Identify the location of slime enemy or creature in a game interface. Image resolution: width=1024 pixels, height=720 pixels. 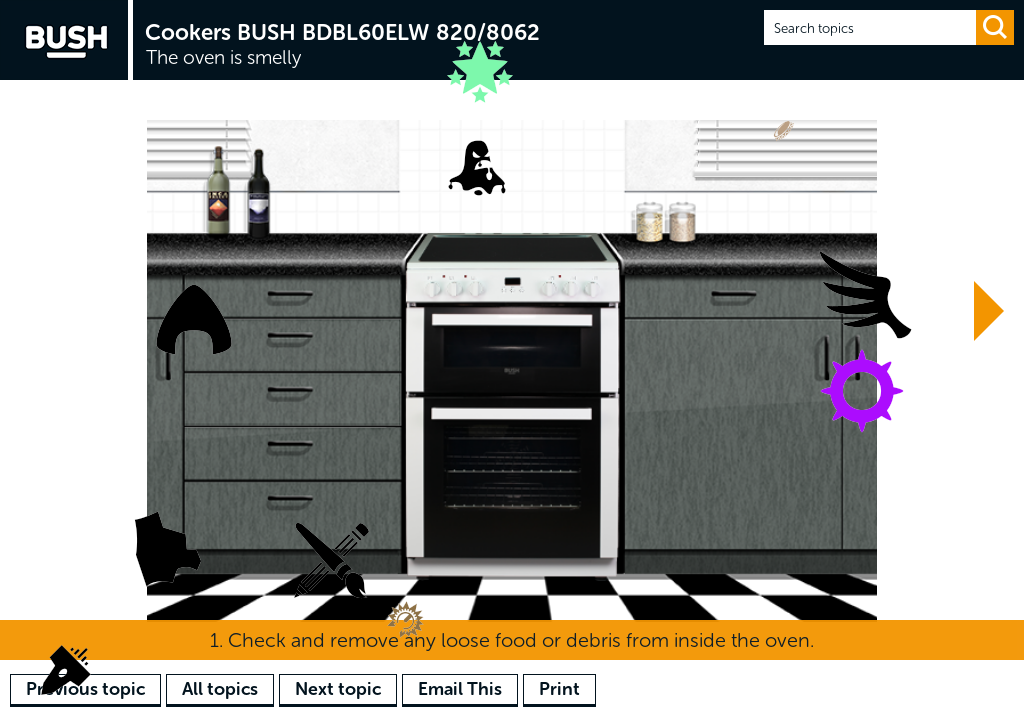
(477, 168).